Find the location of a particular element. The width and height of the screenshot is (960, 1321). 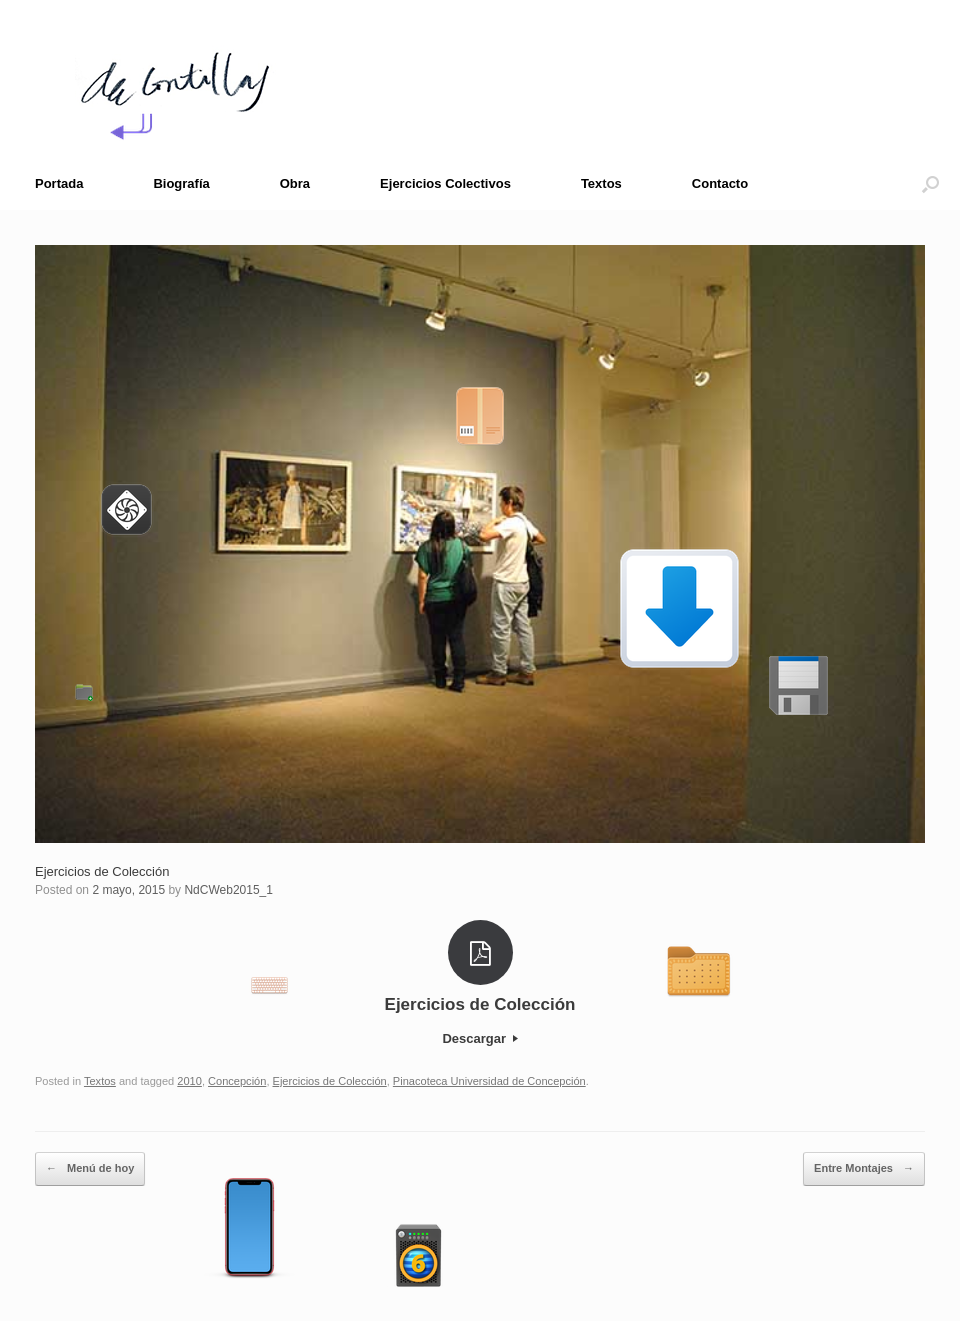

iPhone XR device icon in coral/red color is located at coordinates (249, 1228).